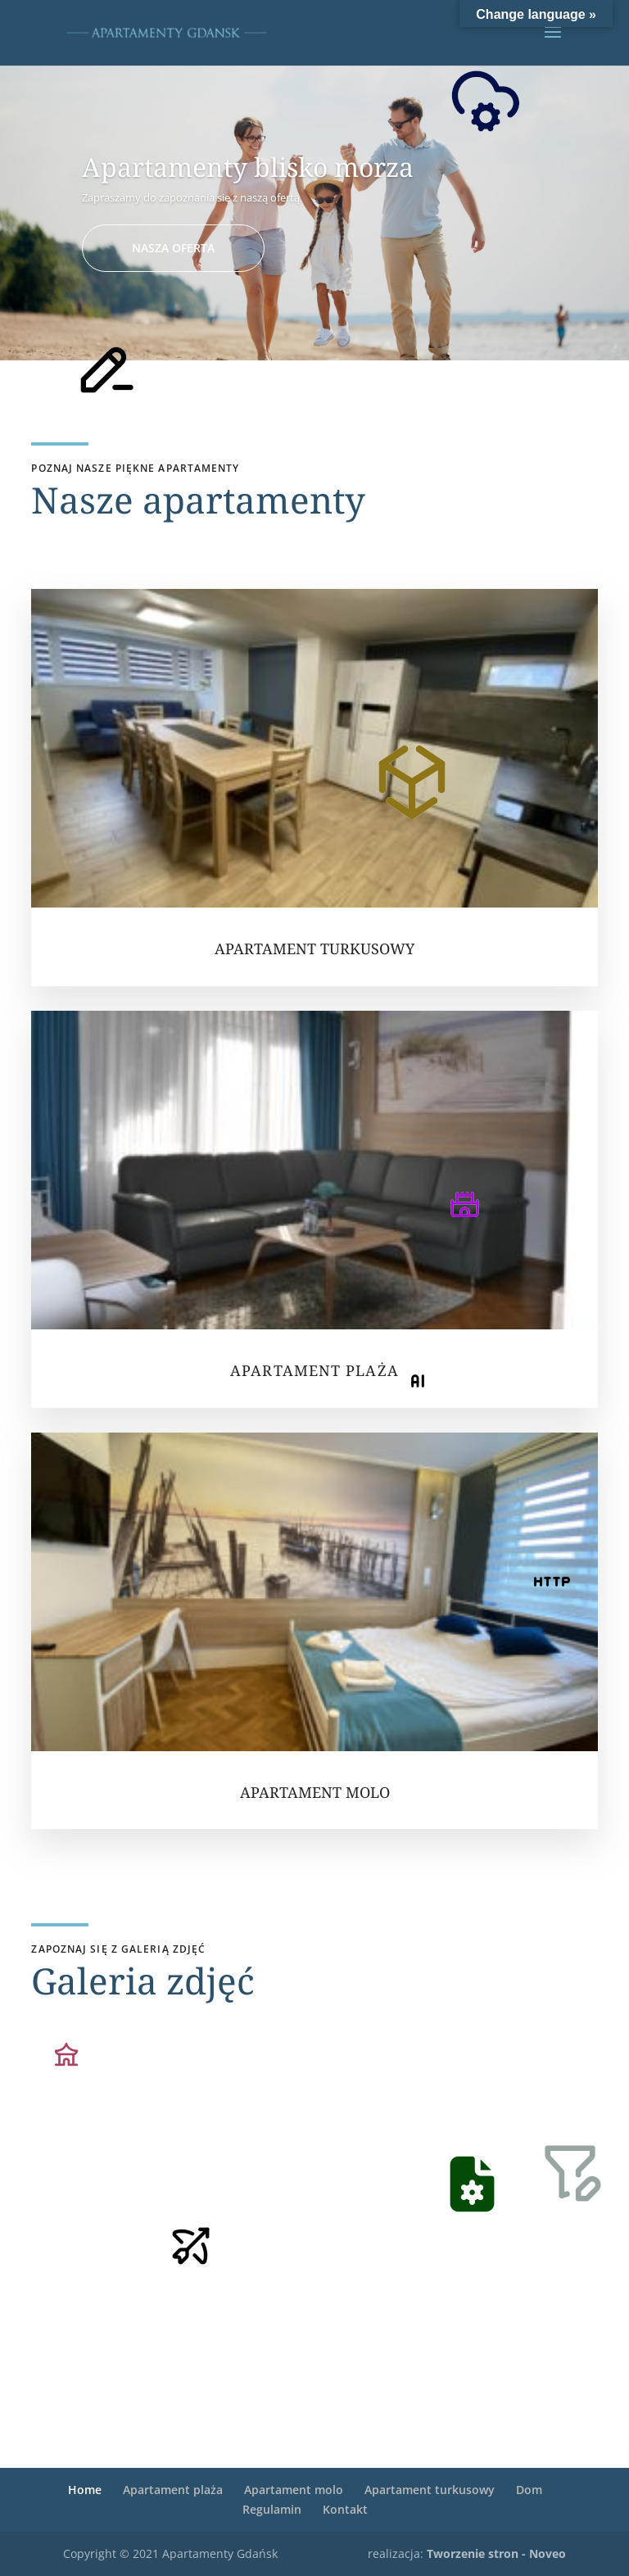  What do you see at coordinates (412, 782) in the screenshot?
I see `unity game engine logo` at bounding box center [412, 782].